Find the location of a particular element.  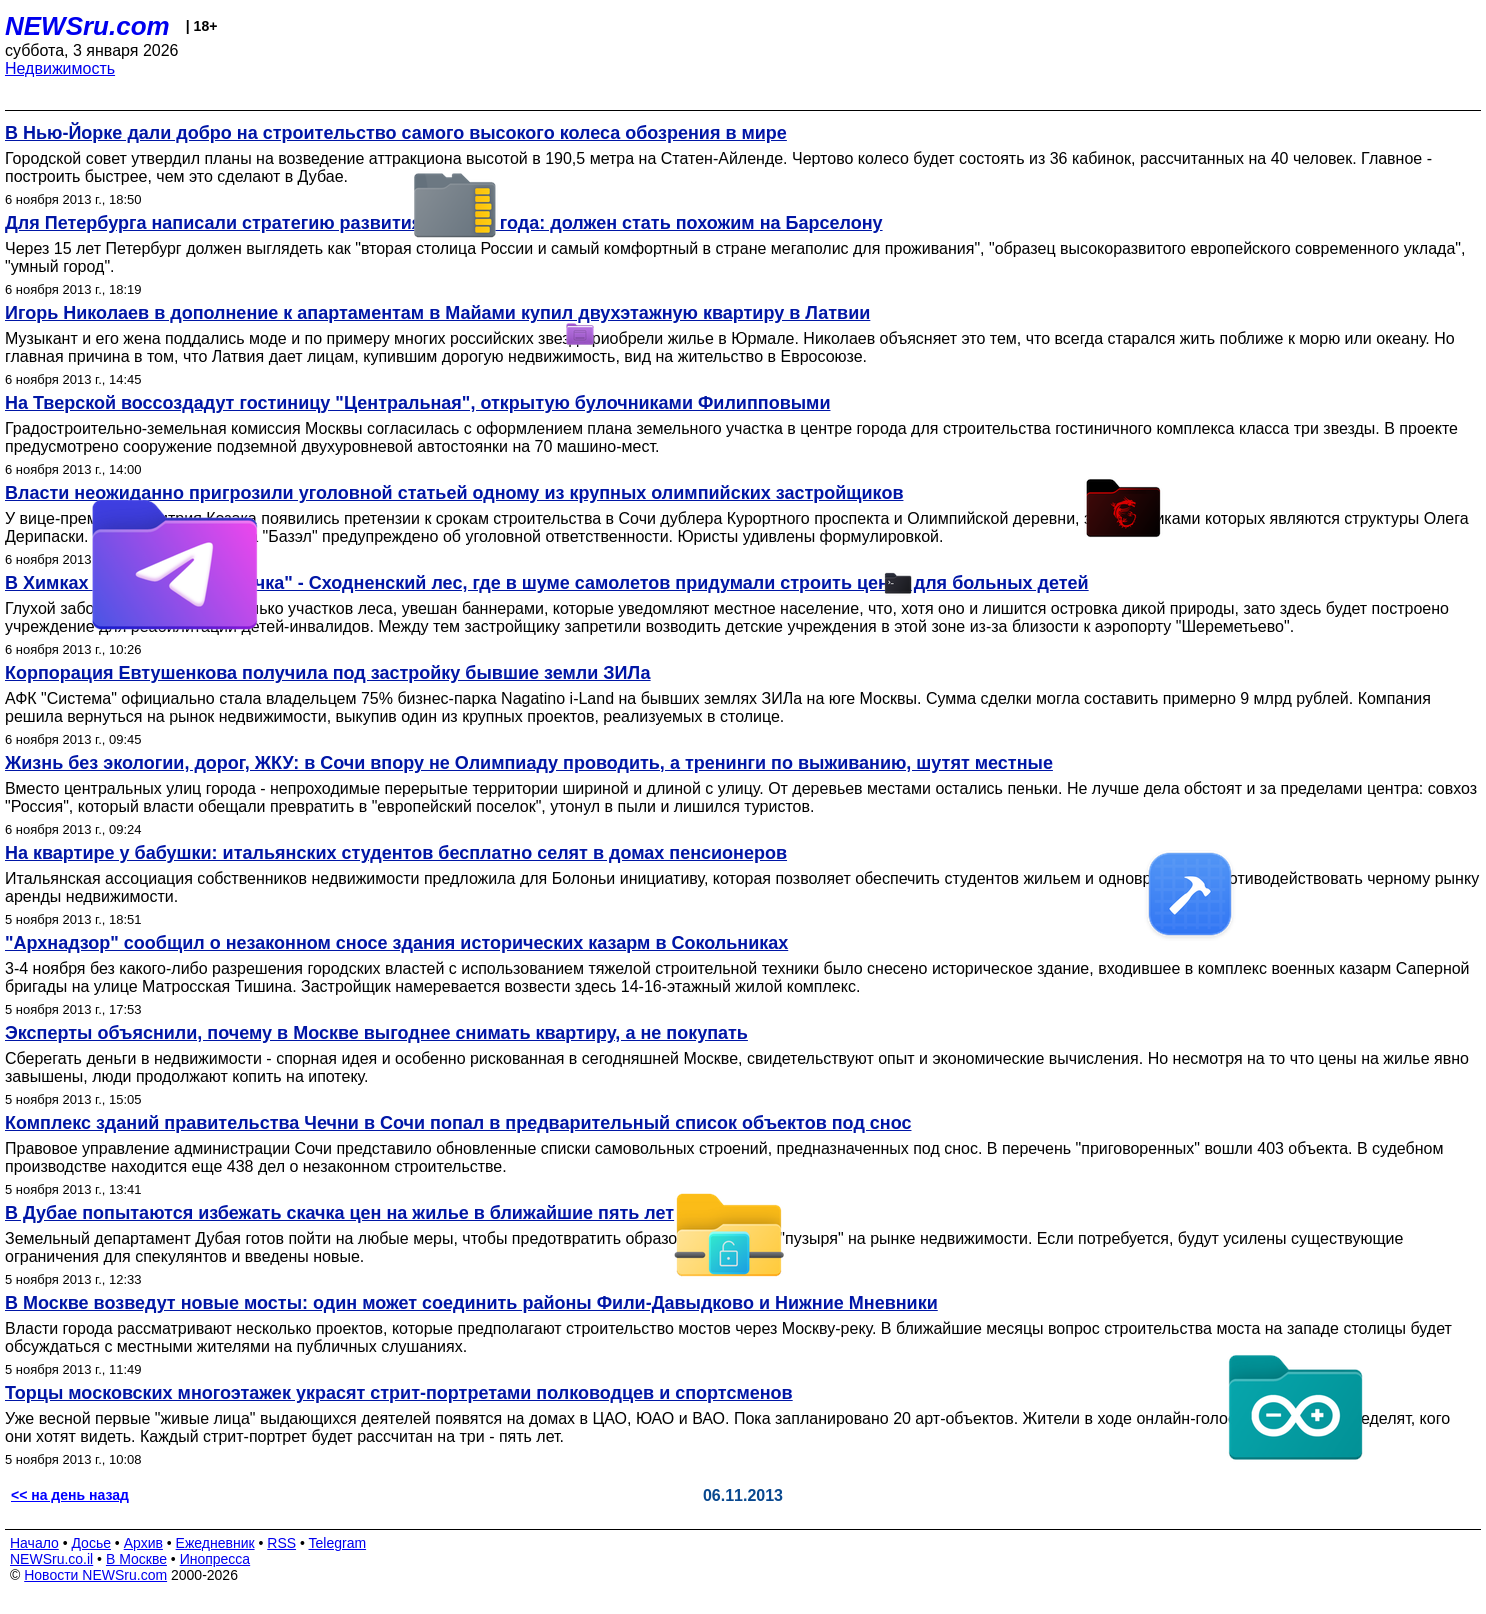

open msi-branded files folder is located at coordinates (1123, 510).